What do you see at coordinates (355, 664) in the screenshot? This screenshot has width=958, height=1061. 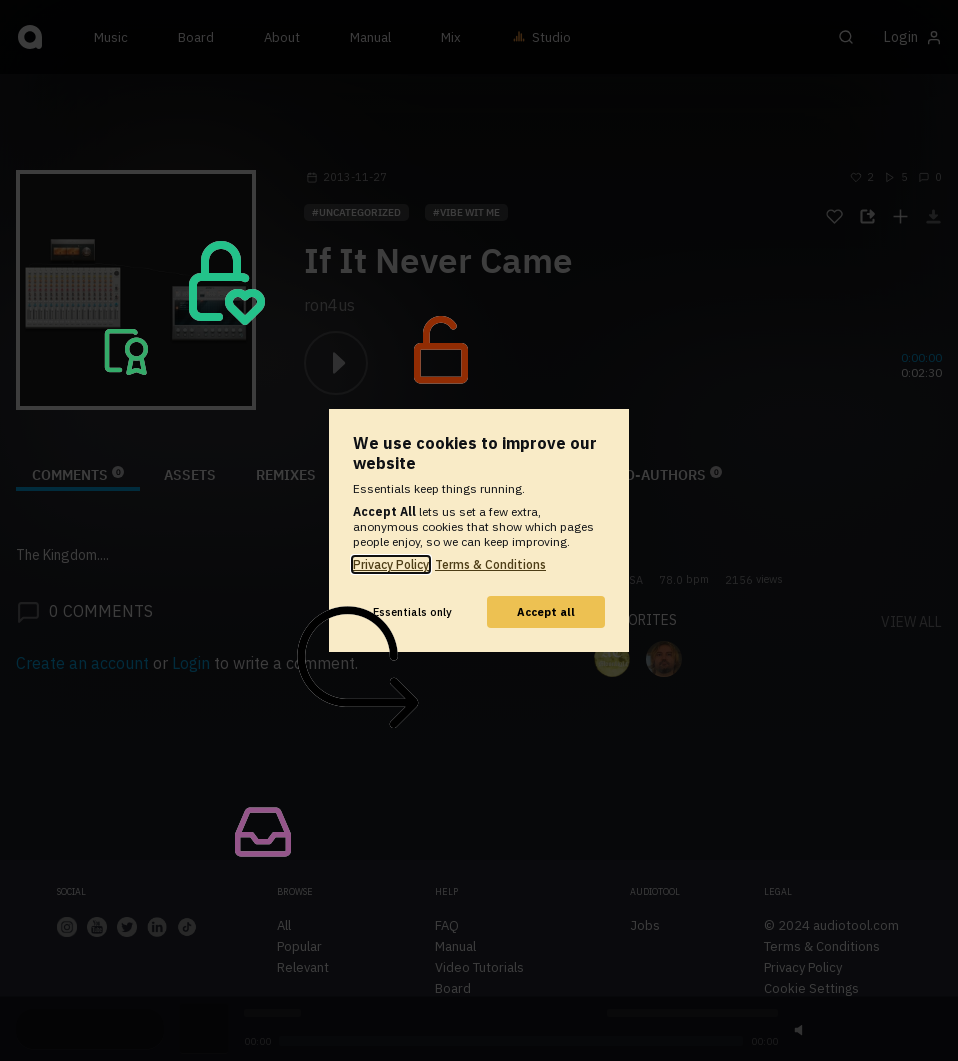 I see `view iteration or sprint cycles` at bounding box center [355, 664].